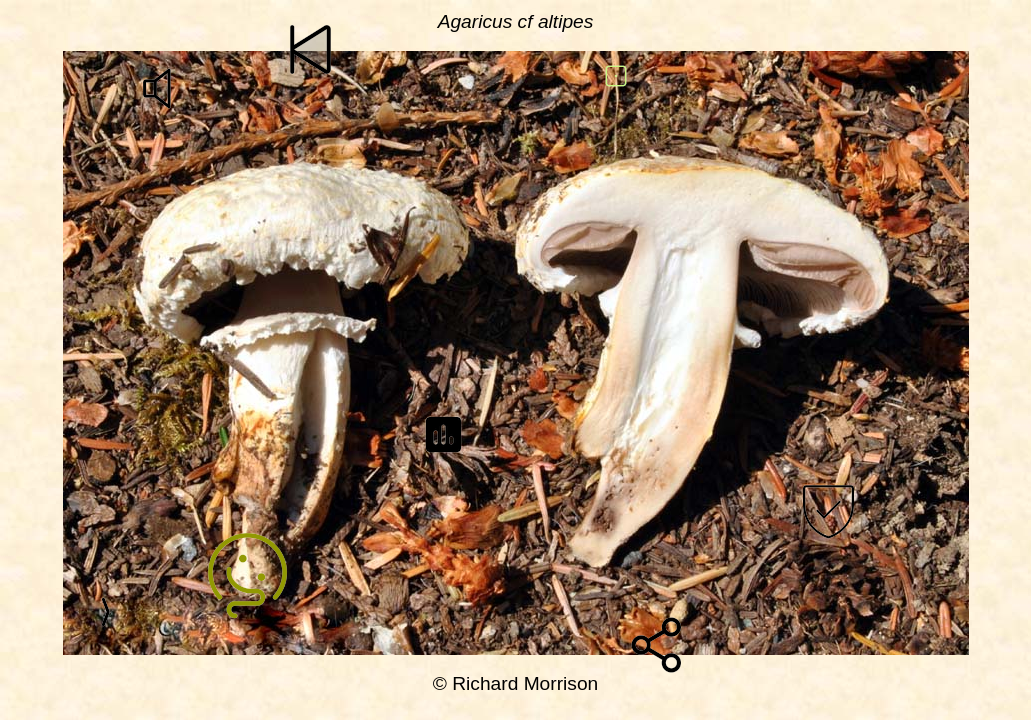 This screenshot has width=1031, height=720. Describe the element at coordinates (616, 76) in the screenshot. I see `indicates a roll result of one on a dice` at that location.